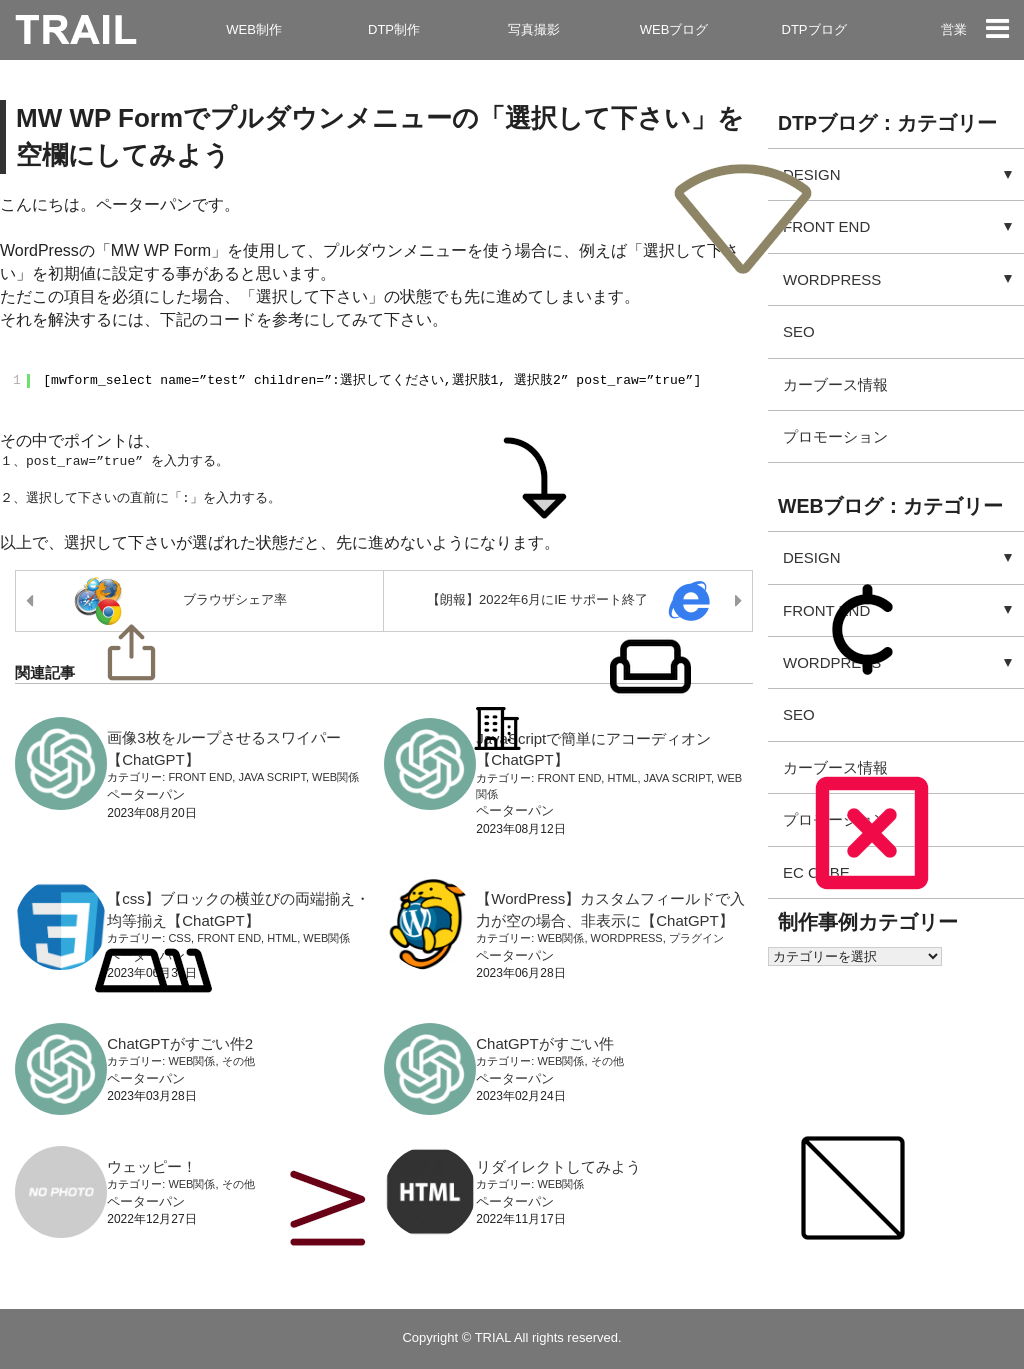 Image resolution: width=1024 pixels, height=1369 pixels. I want to click on close or dismiss a modal window, so click(872, 833).